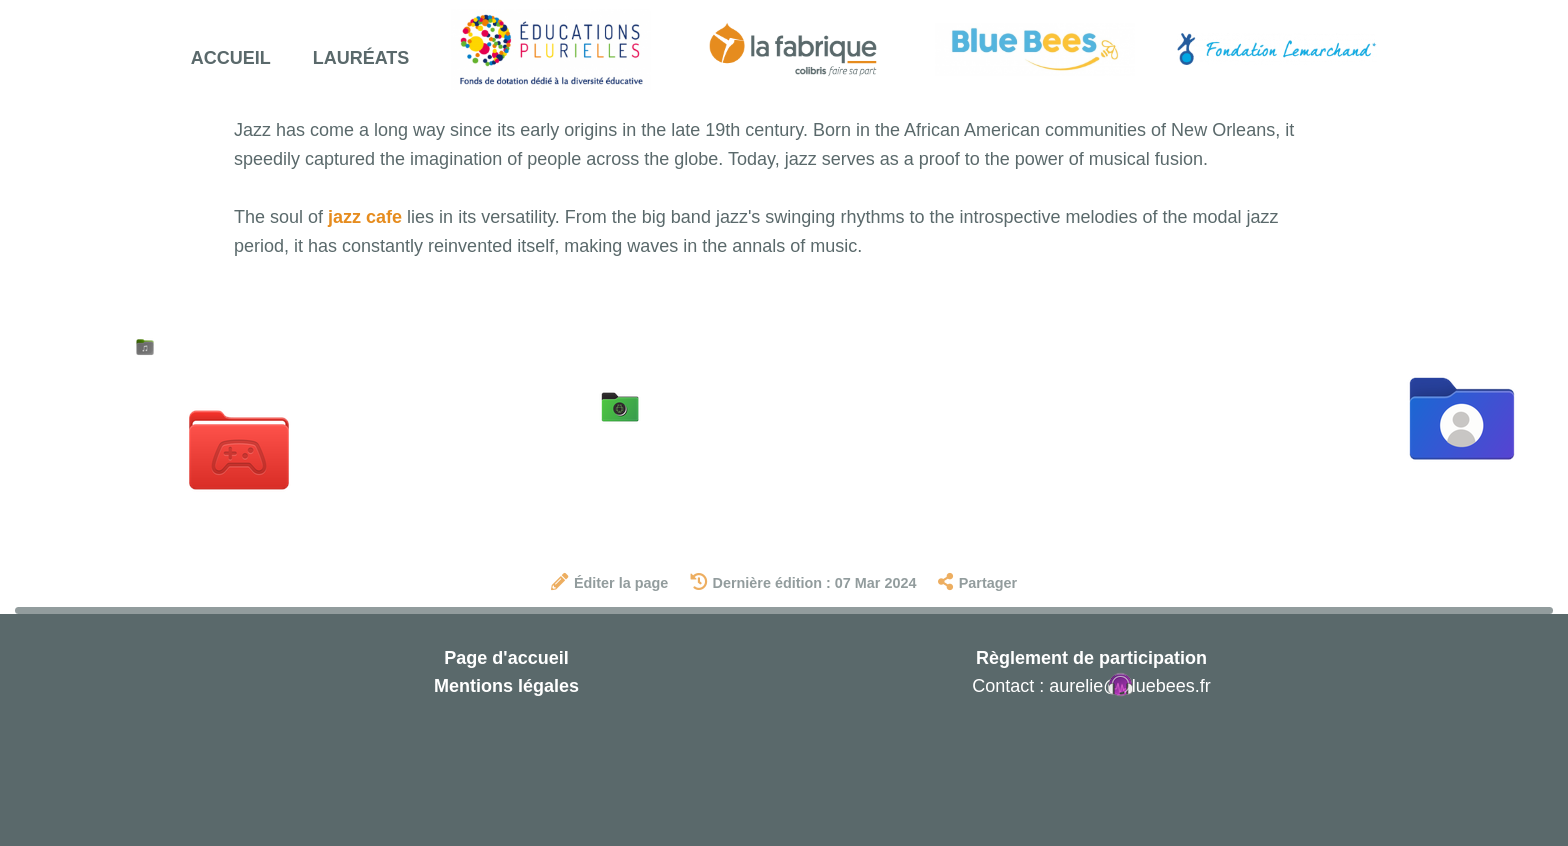 The height and width of the screenshot is (846, 1568). I want to click on audio headset device connected, so click(1120, 684).